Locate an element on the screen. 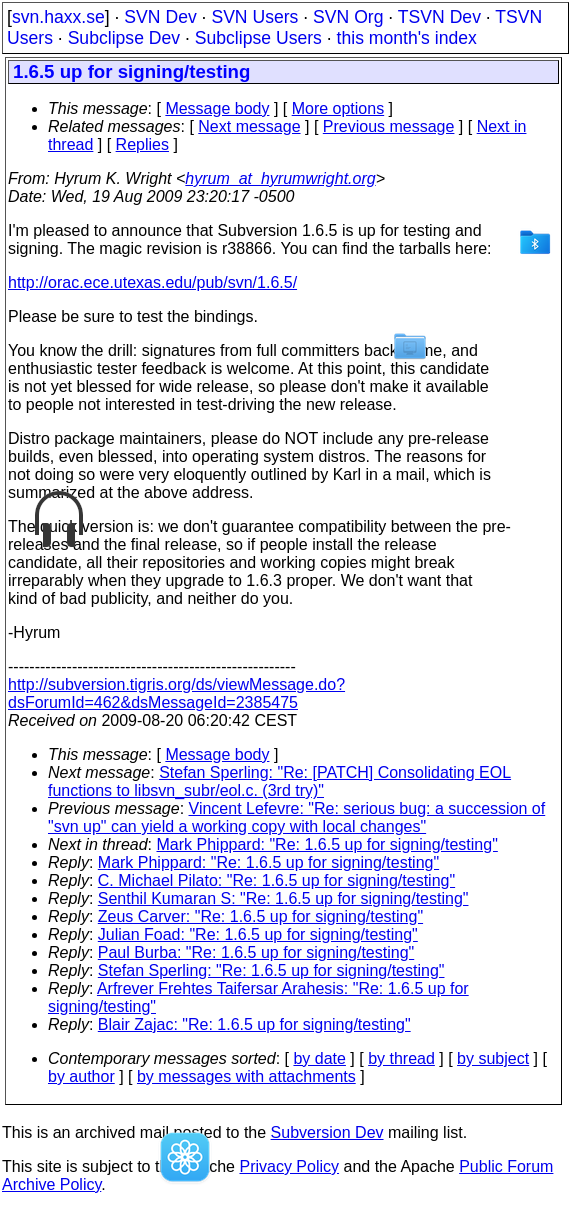 The image size is (571, 1210). open desktop wallpaper settings is located at coordinates (185, 1158).